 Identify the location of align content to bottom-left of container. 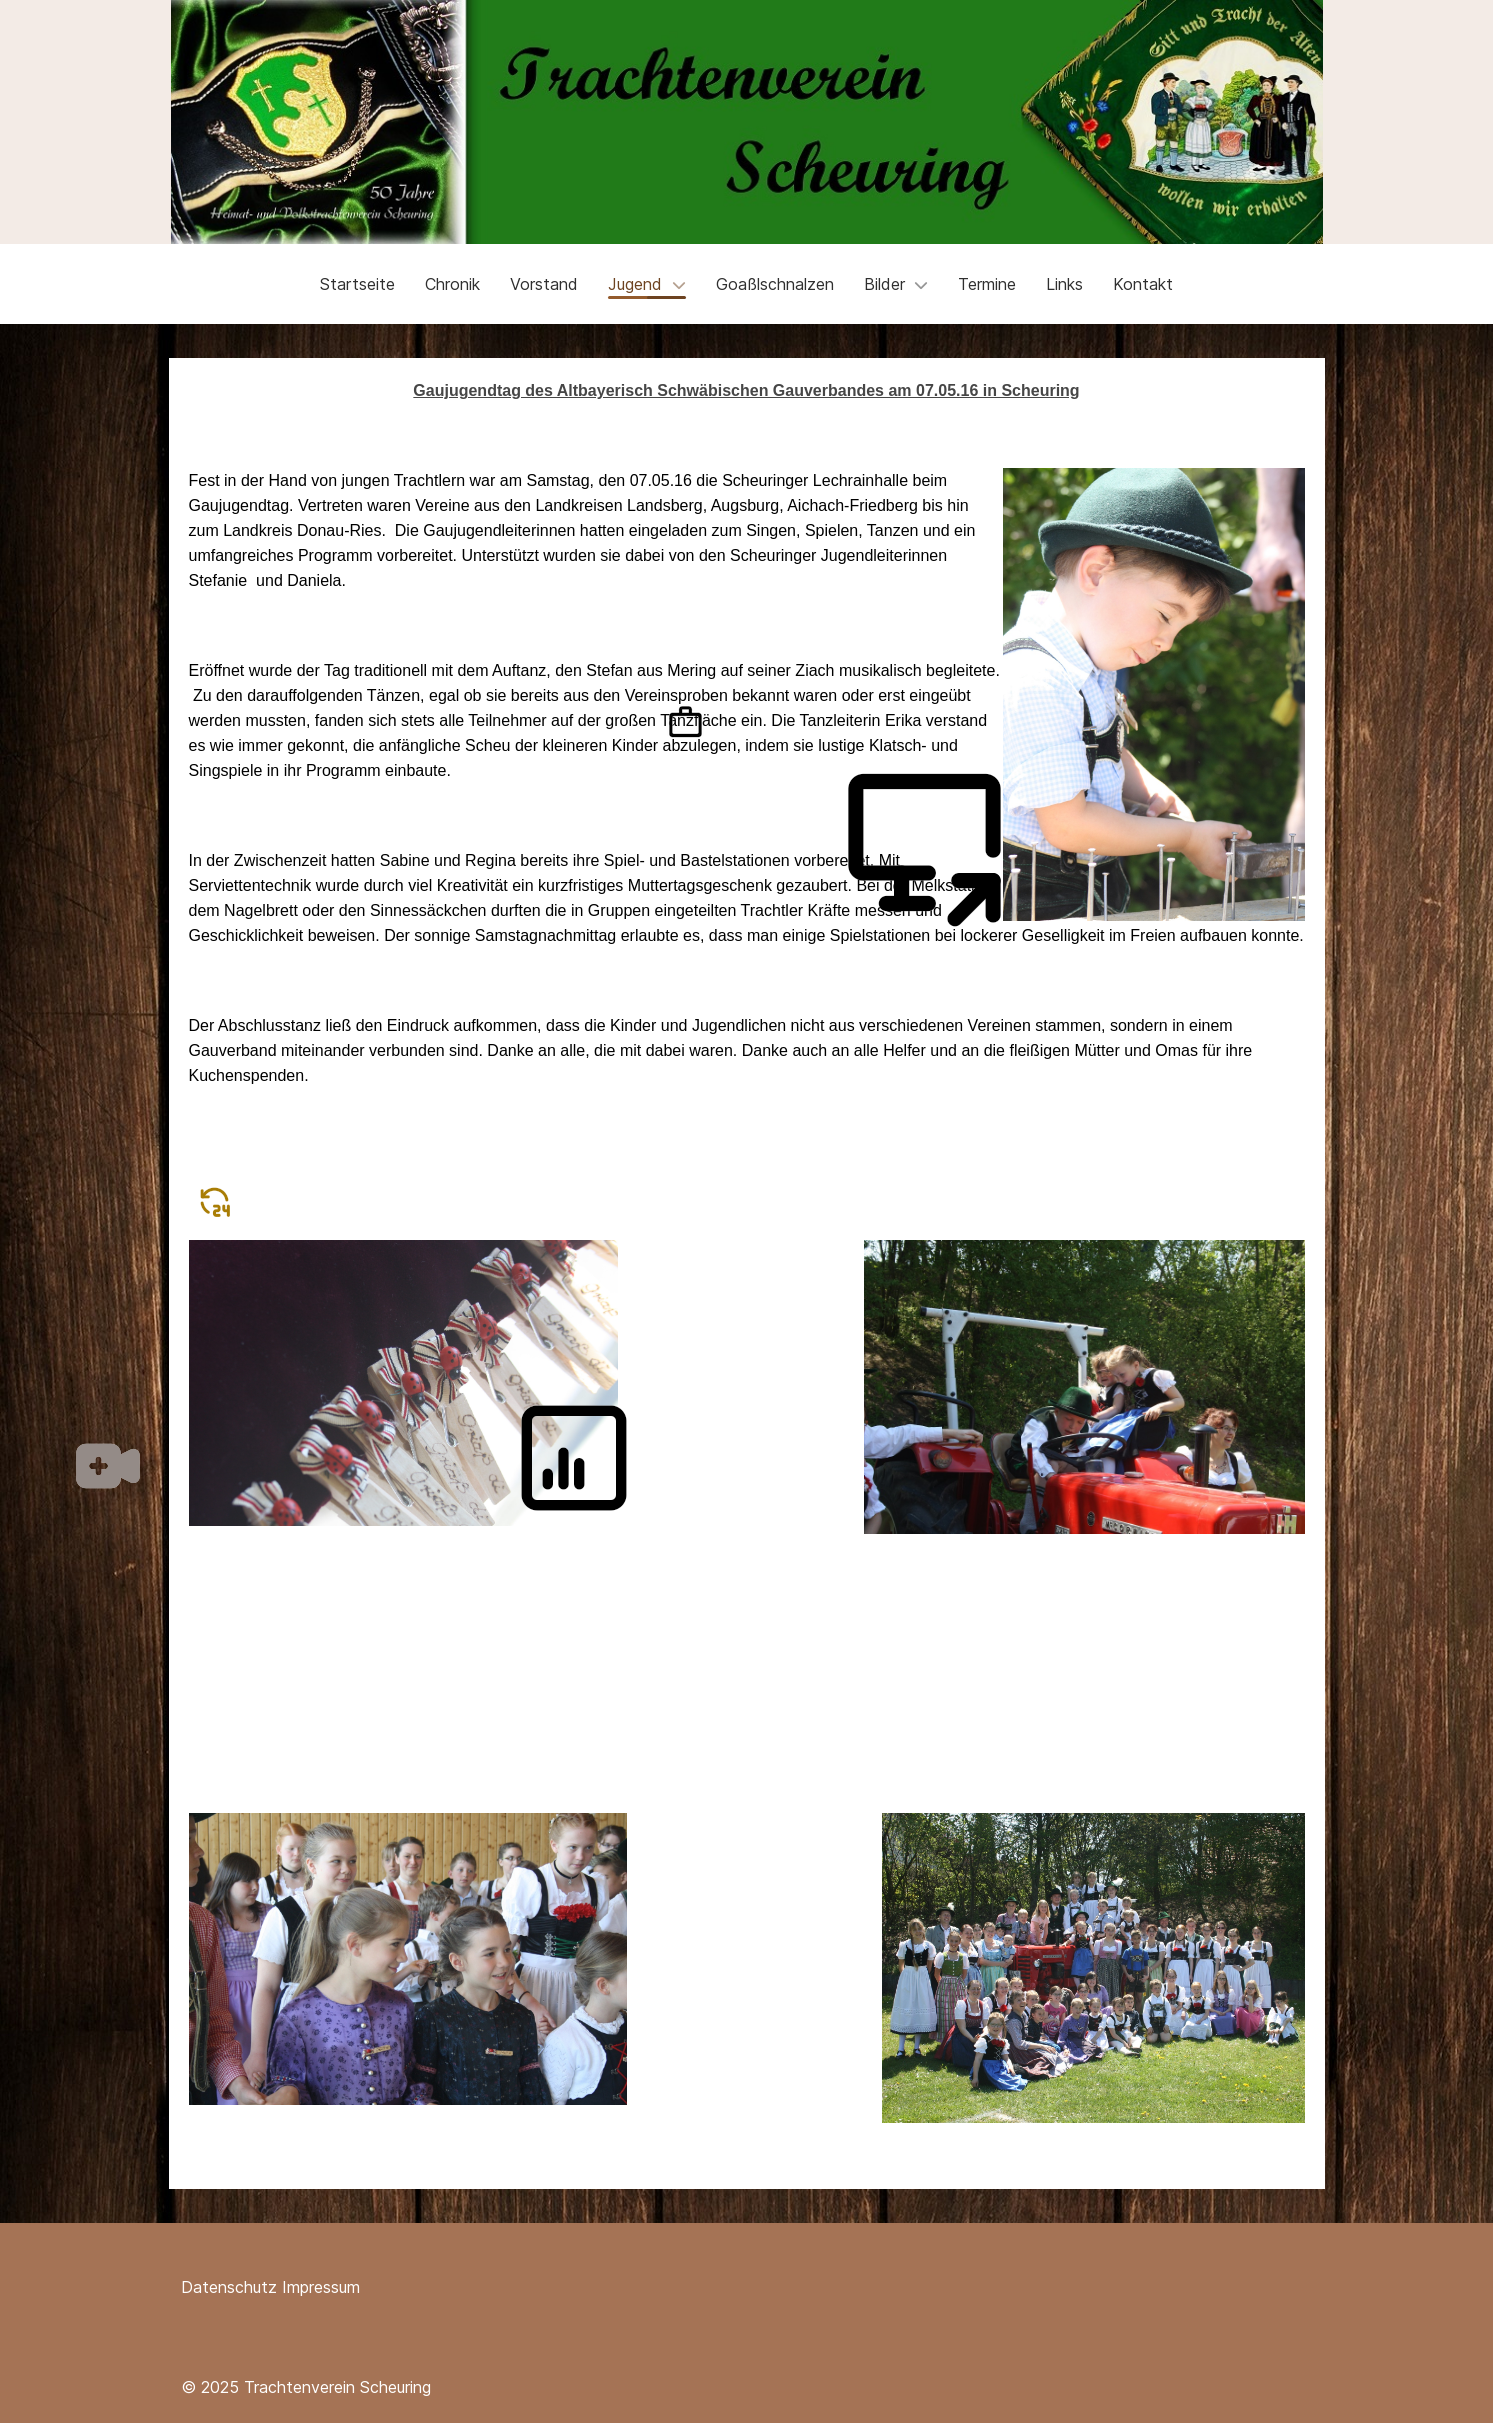
(574, 1458).